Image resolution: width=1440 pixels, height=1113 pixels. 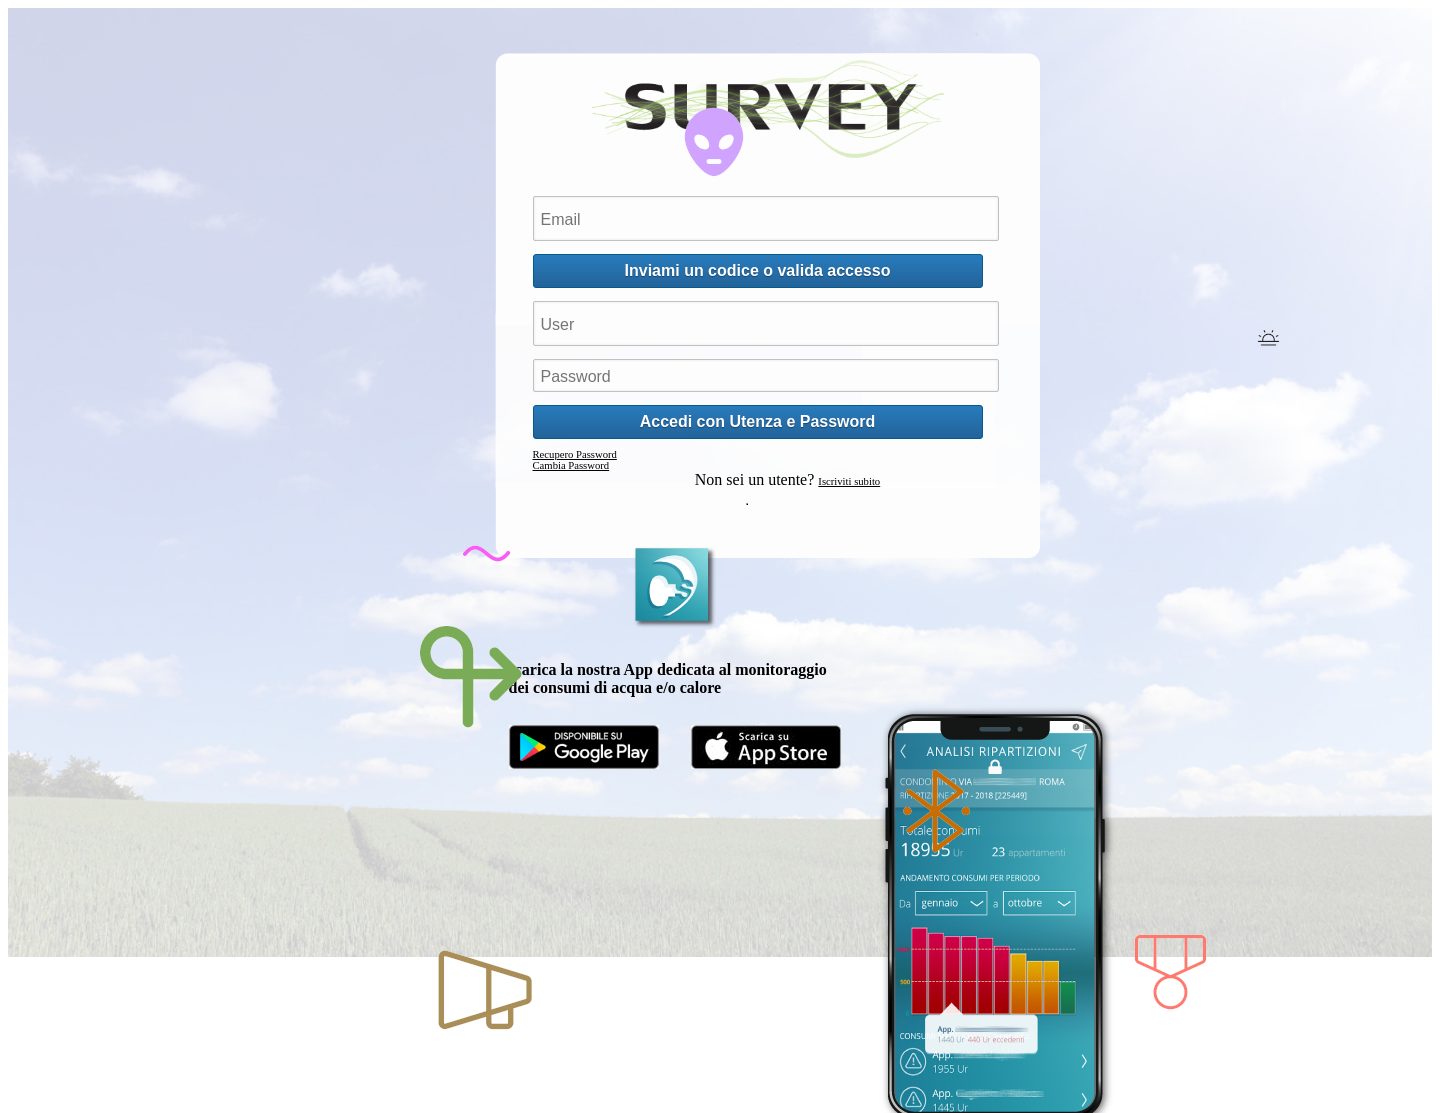 I want to click on indicates approximate or similar value, so click(x=486, y=553).